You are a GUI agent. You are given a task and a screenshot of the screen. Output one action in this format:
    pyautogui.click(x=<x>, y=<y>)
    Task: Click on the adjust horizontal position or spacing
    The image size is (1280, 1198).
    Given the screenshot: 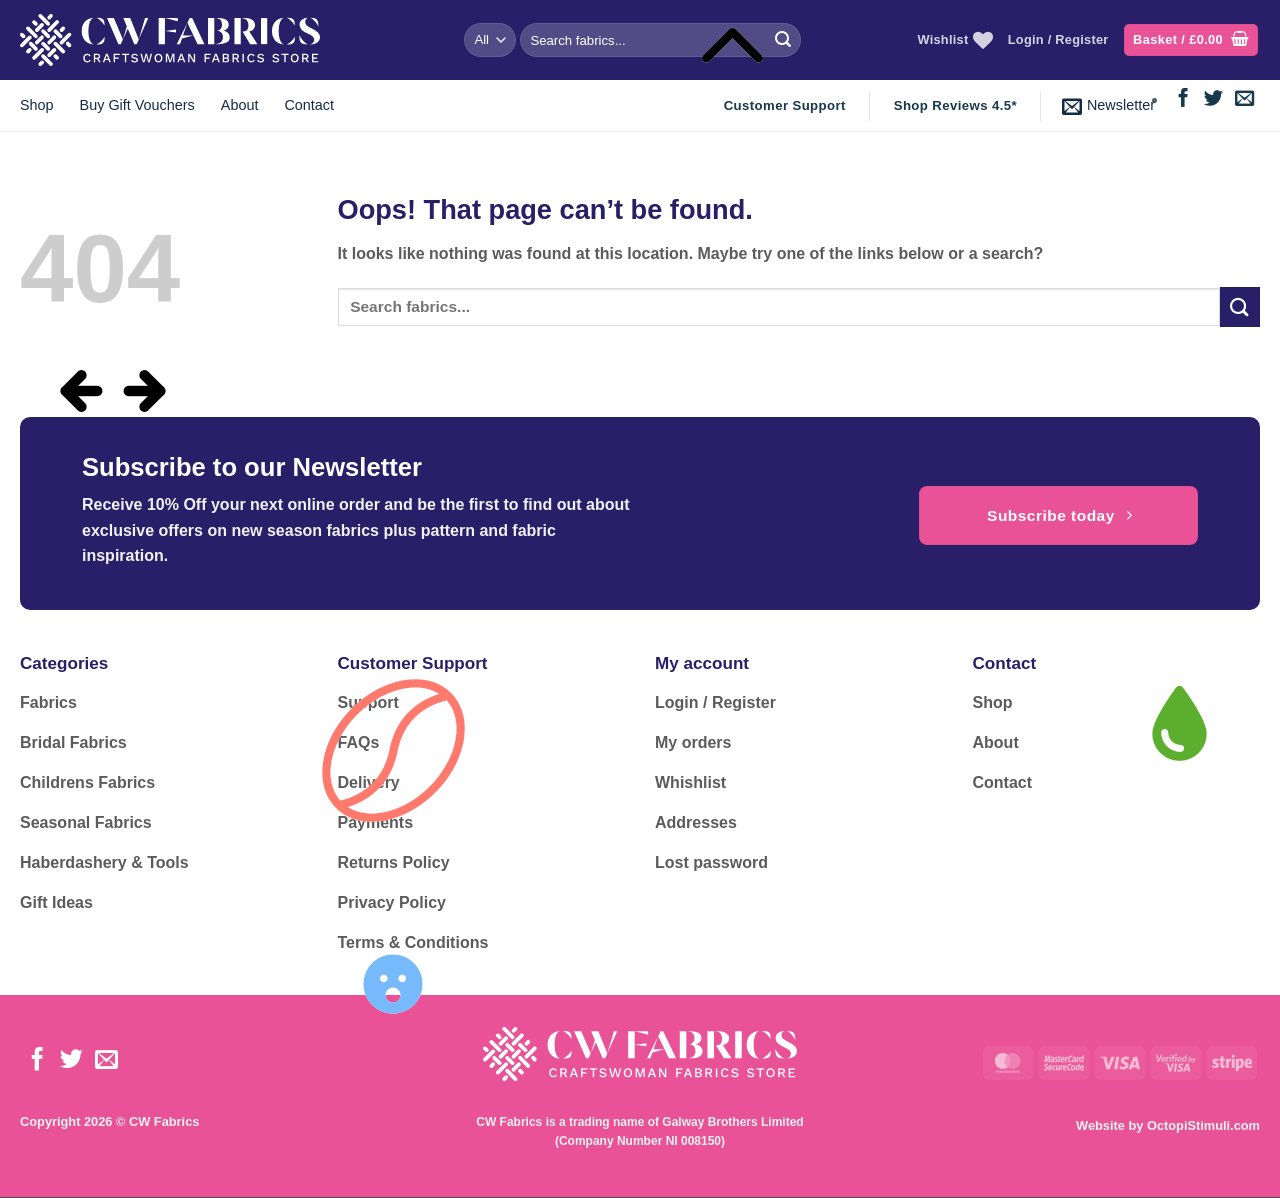 What is the action you would take?
    pyautogui.click(x=113, y=391)
    